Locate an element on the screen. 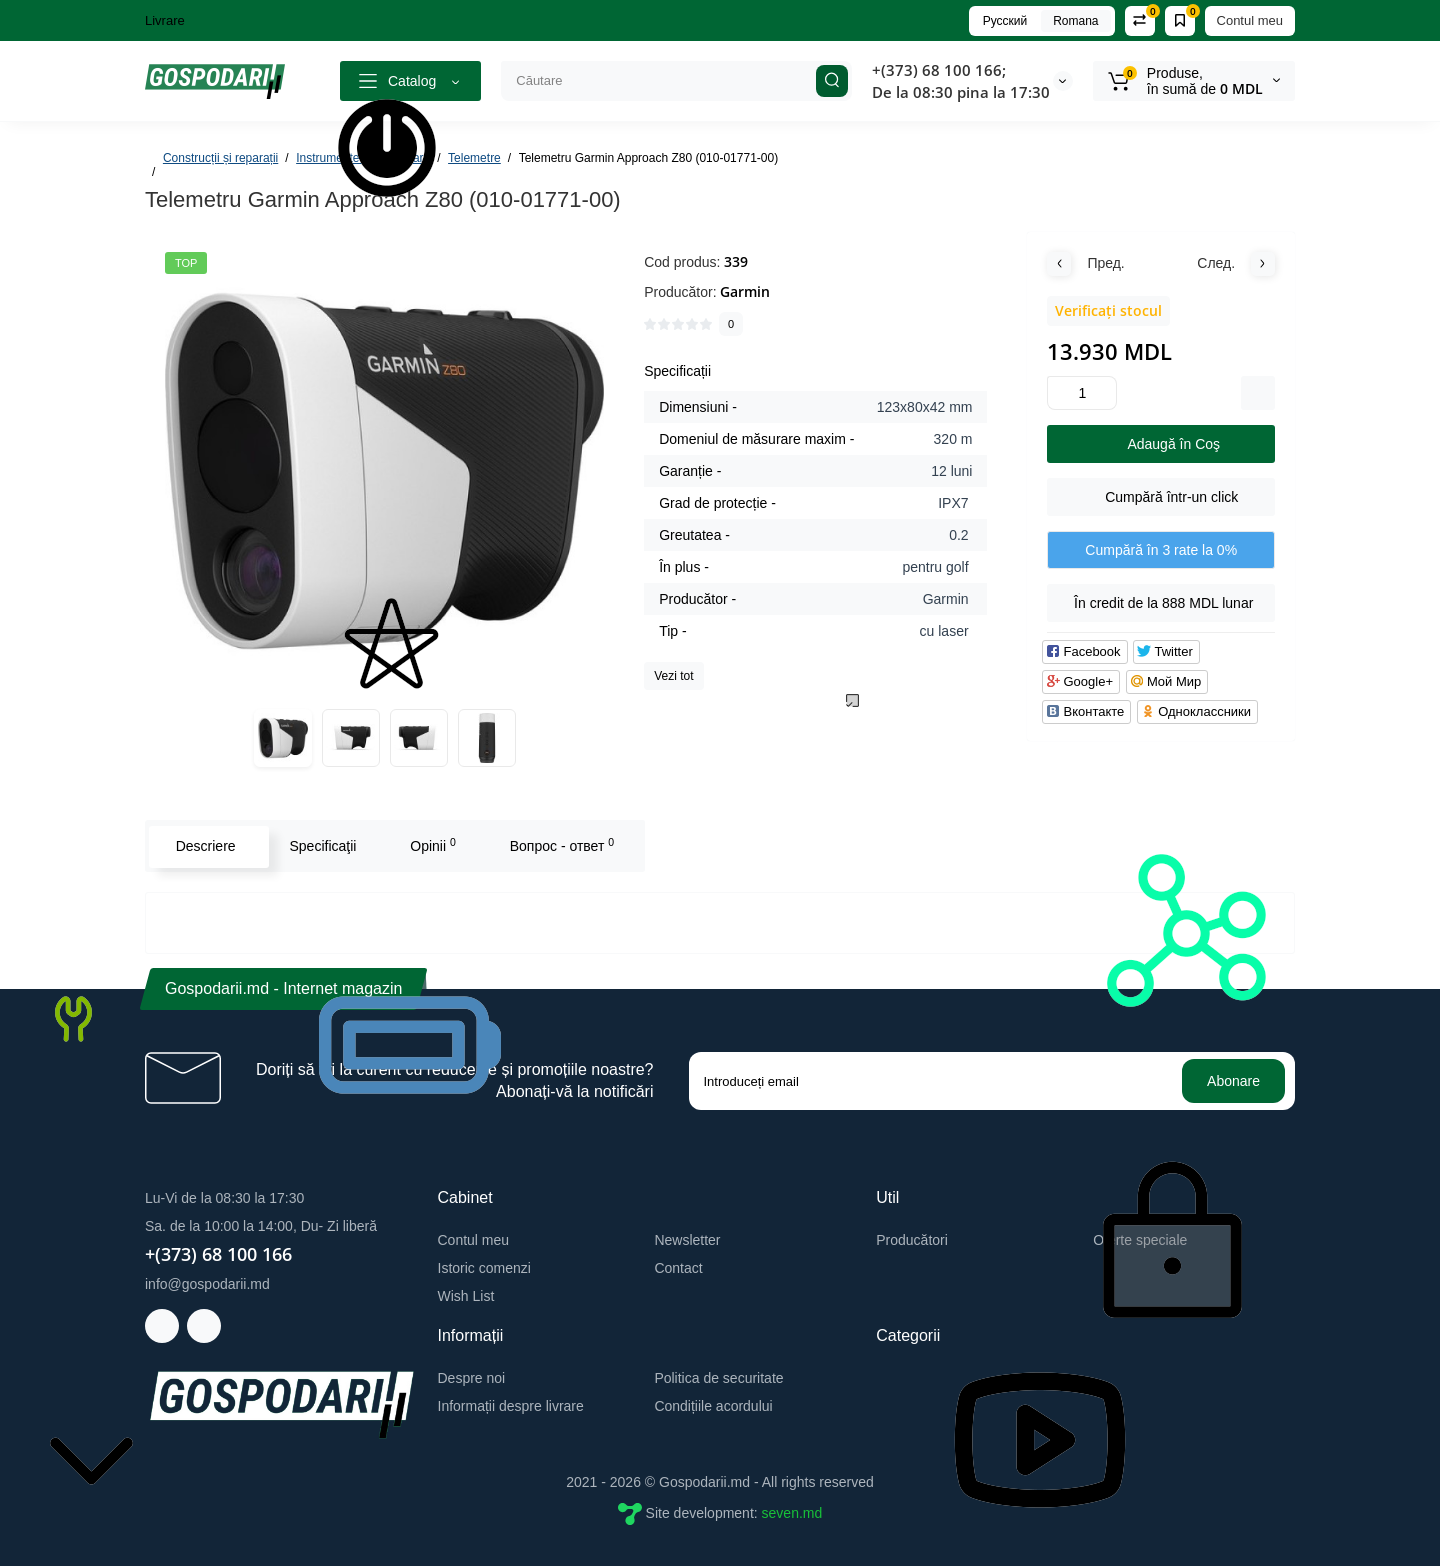 The image size is (1440, 1566). view network connections or relationships is located at coordinates (1186, 933).